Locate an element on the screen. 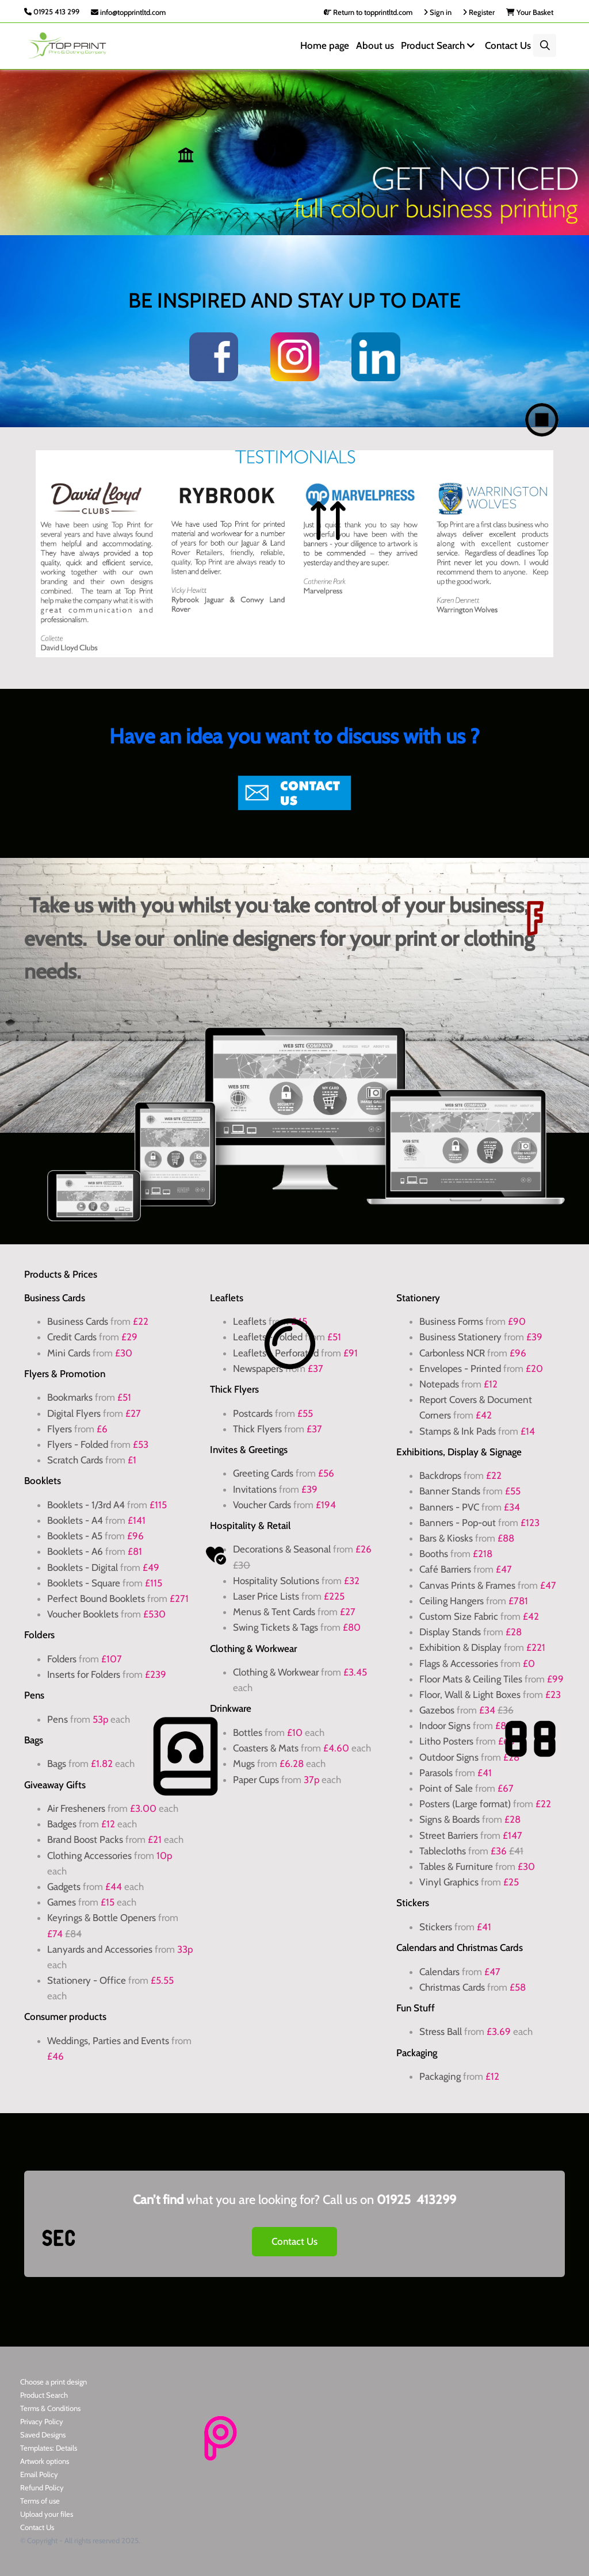  open picsart photo editing app is located at coordinates (220, 2438).